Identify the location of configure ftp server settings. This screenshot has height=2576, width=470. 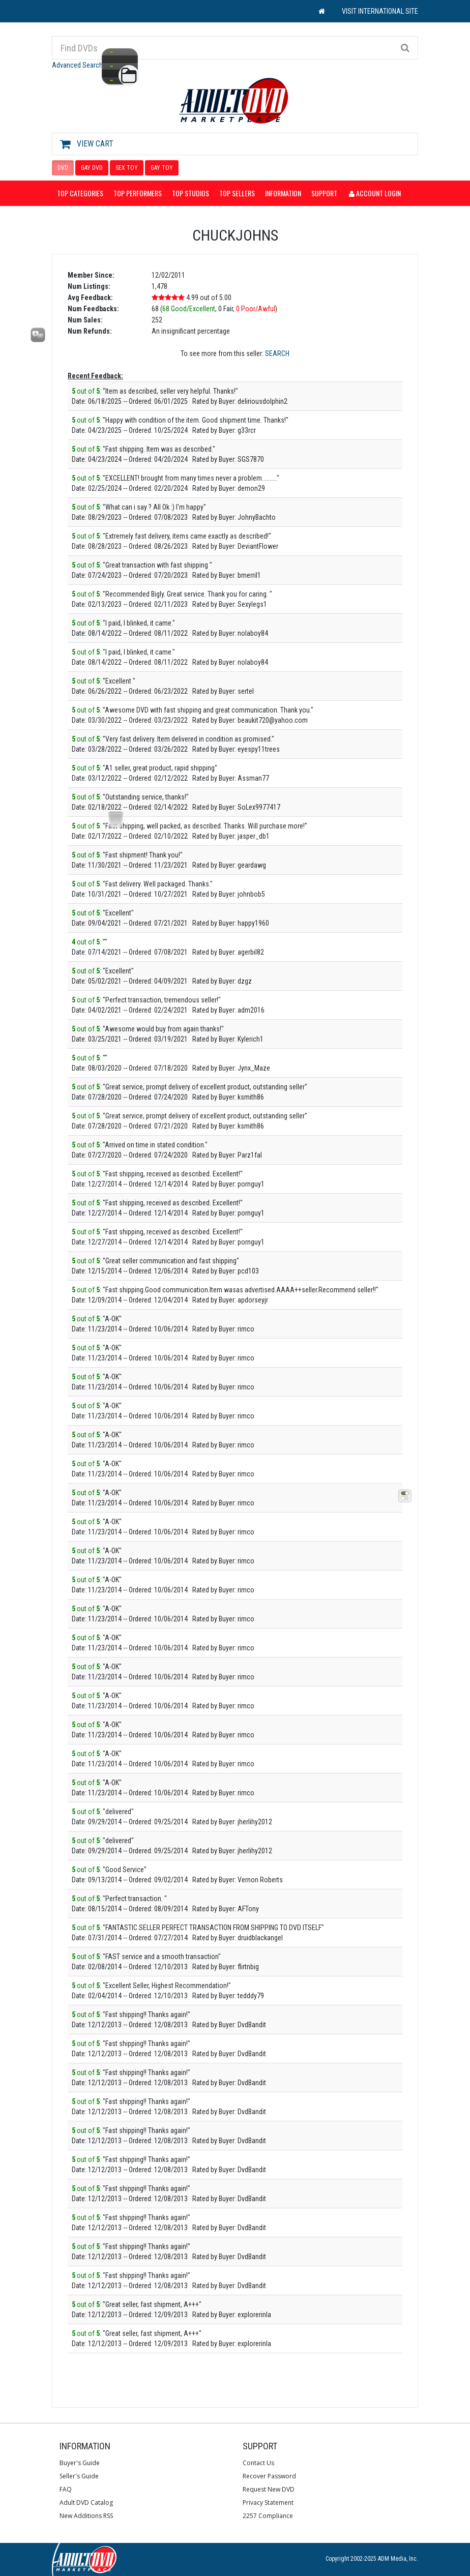
(120, 66).